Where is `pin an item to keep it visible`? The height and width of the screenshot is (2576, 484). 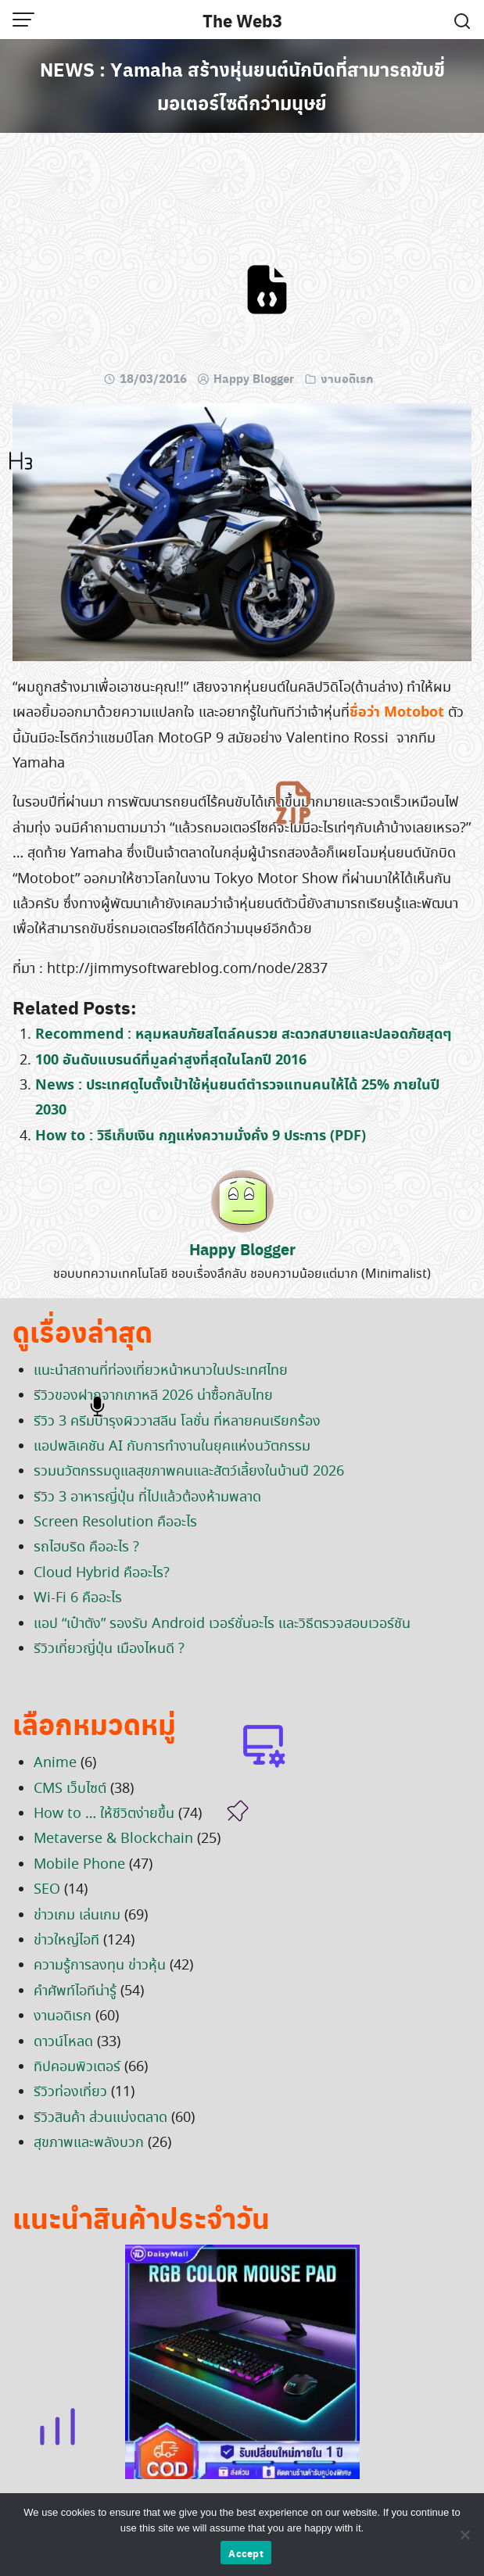
pin an item to keep it visible is located at coordinates (237, 1812).